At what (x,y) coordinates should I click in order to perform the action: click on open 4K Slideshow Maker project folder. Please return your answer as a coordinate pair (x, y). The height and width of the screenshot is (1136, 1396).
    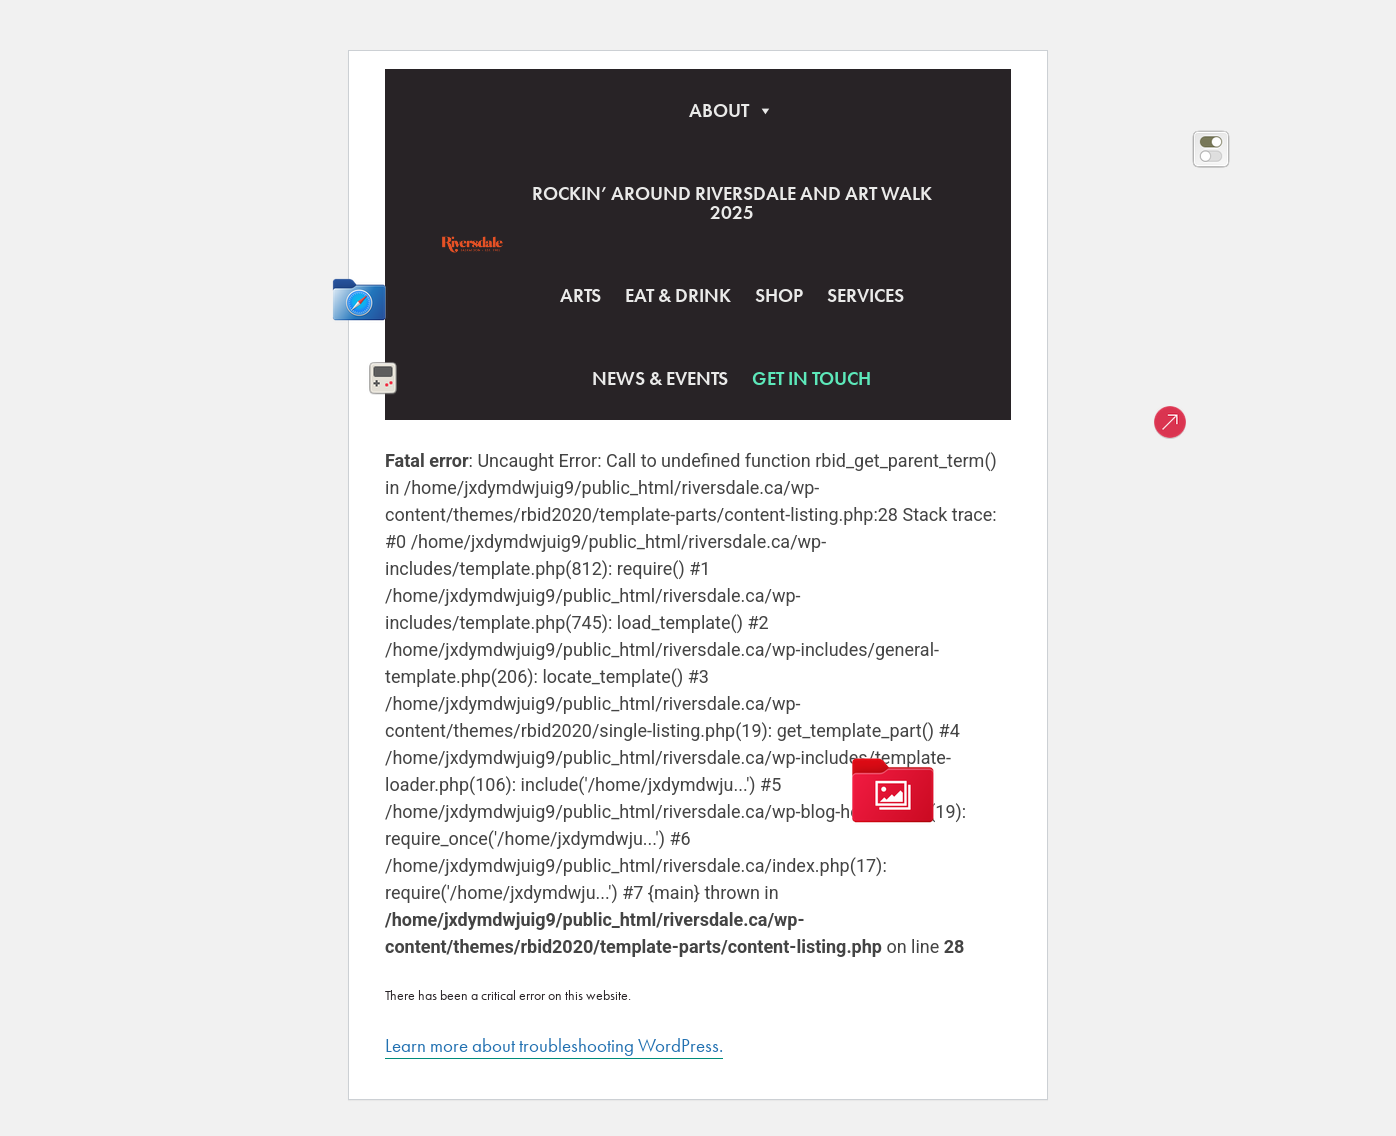
    Looking at the image, I should click on (892, 792).